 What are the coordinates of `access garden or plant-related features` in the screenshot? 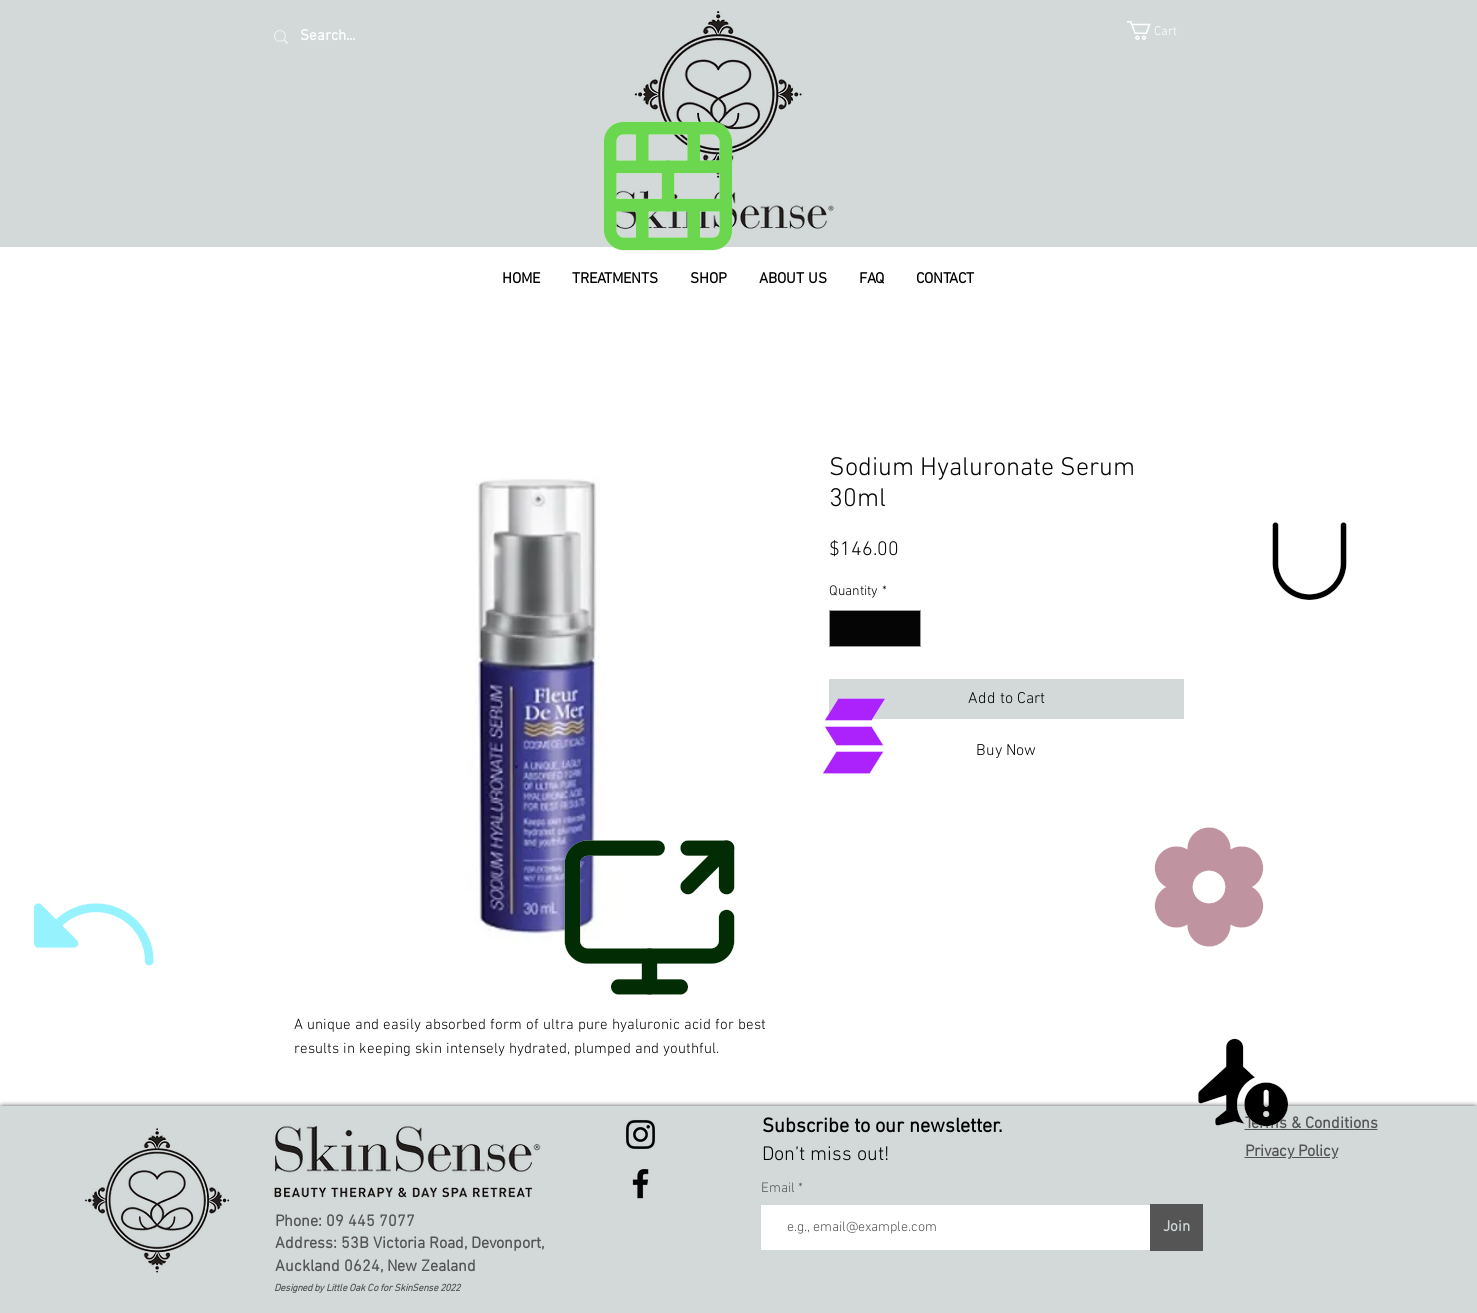 It's located at (1209, 887).